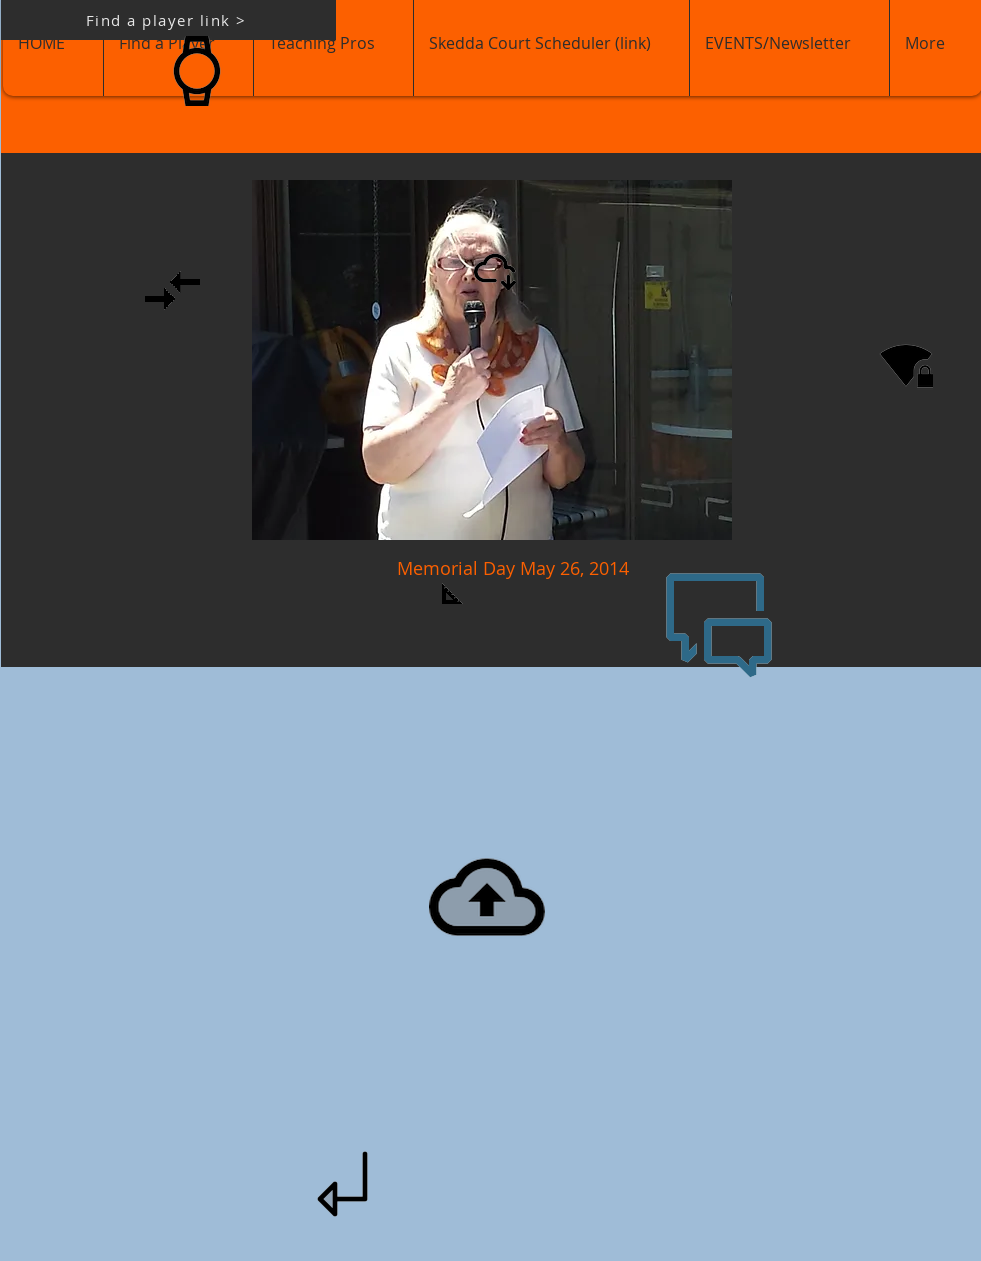 The image size is (981, 1261). Describe the element at coordinates (172, 290) in the screenshot. I see `compare two items or selections` at that location.